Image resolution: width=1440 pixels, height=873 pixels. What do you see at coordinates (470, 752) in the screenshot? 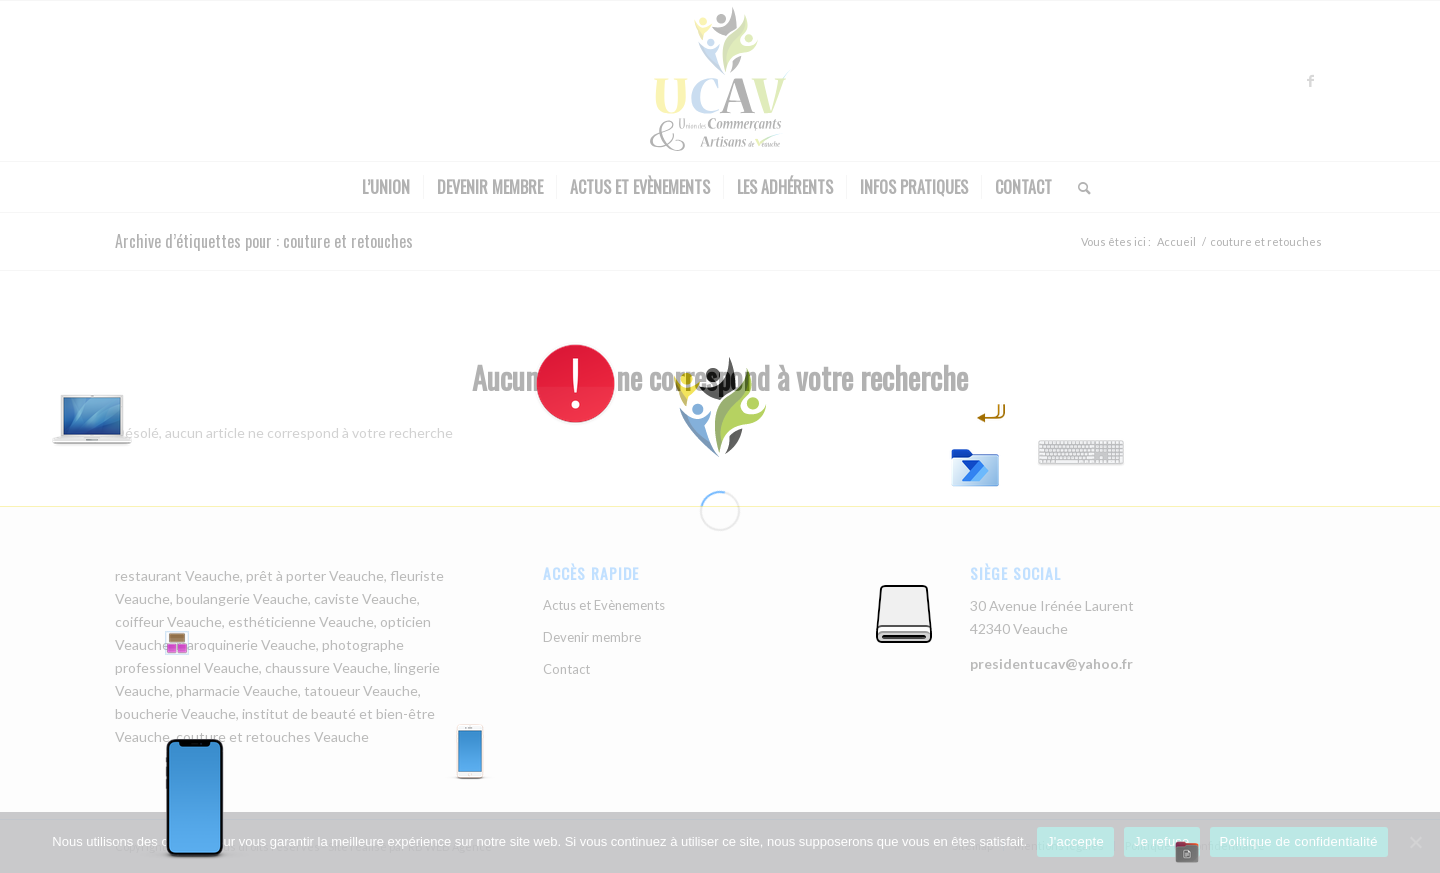
I see `connect or manage an iPhone device` at bounding box center [470, 752].